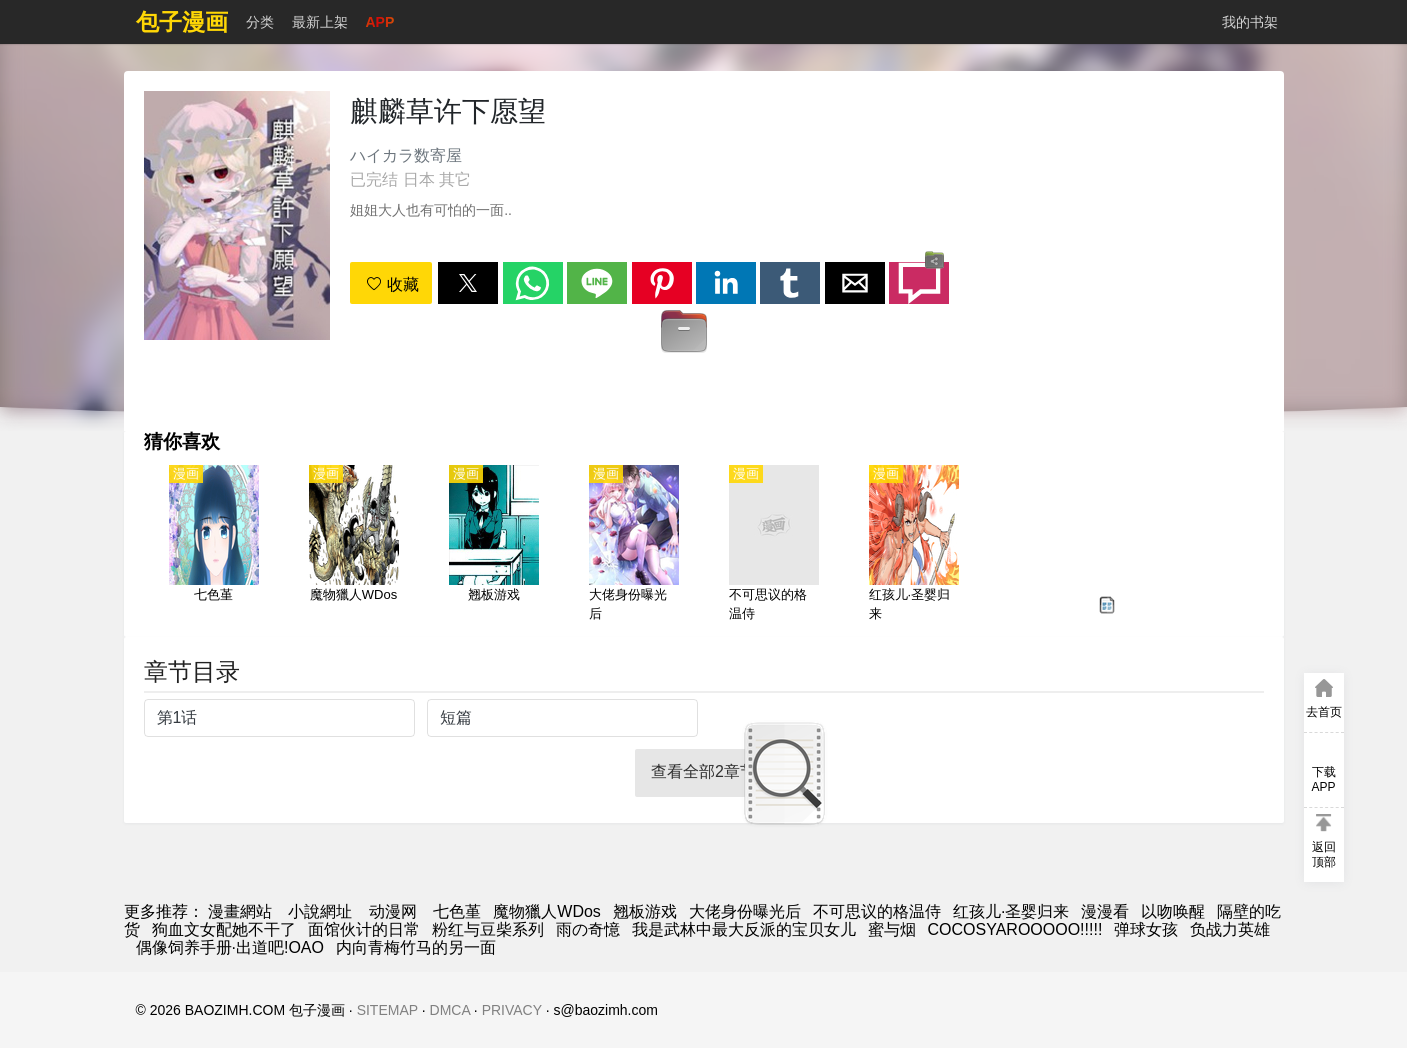  What do you see at coordinates (1107, 605) in the screenshot?
I see `libreoffice master document file type` at bounding box center [1107, 605].